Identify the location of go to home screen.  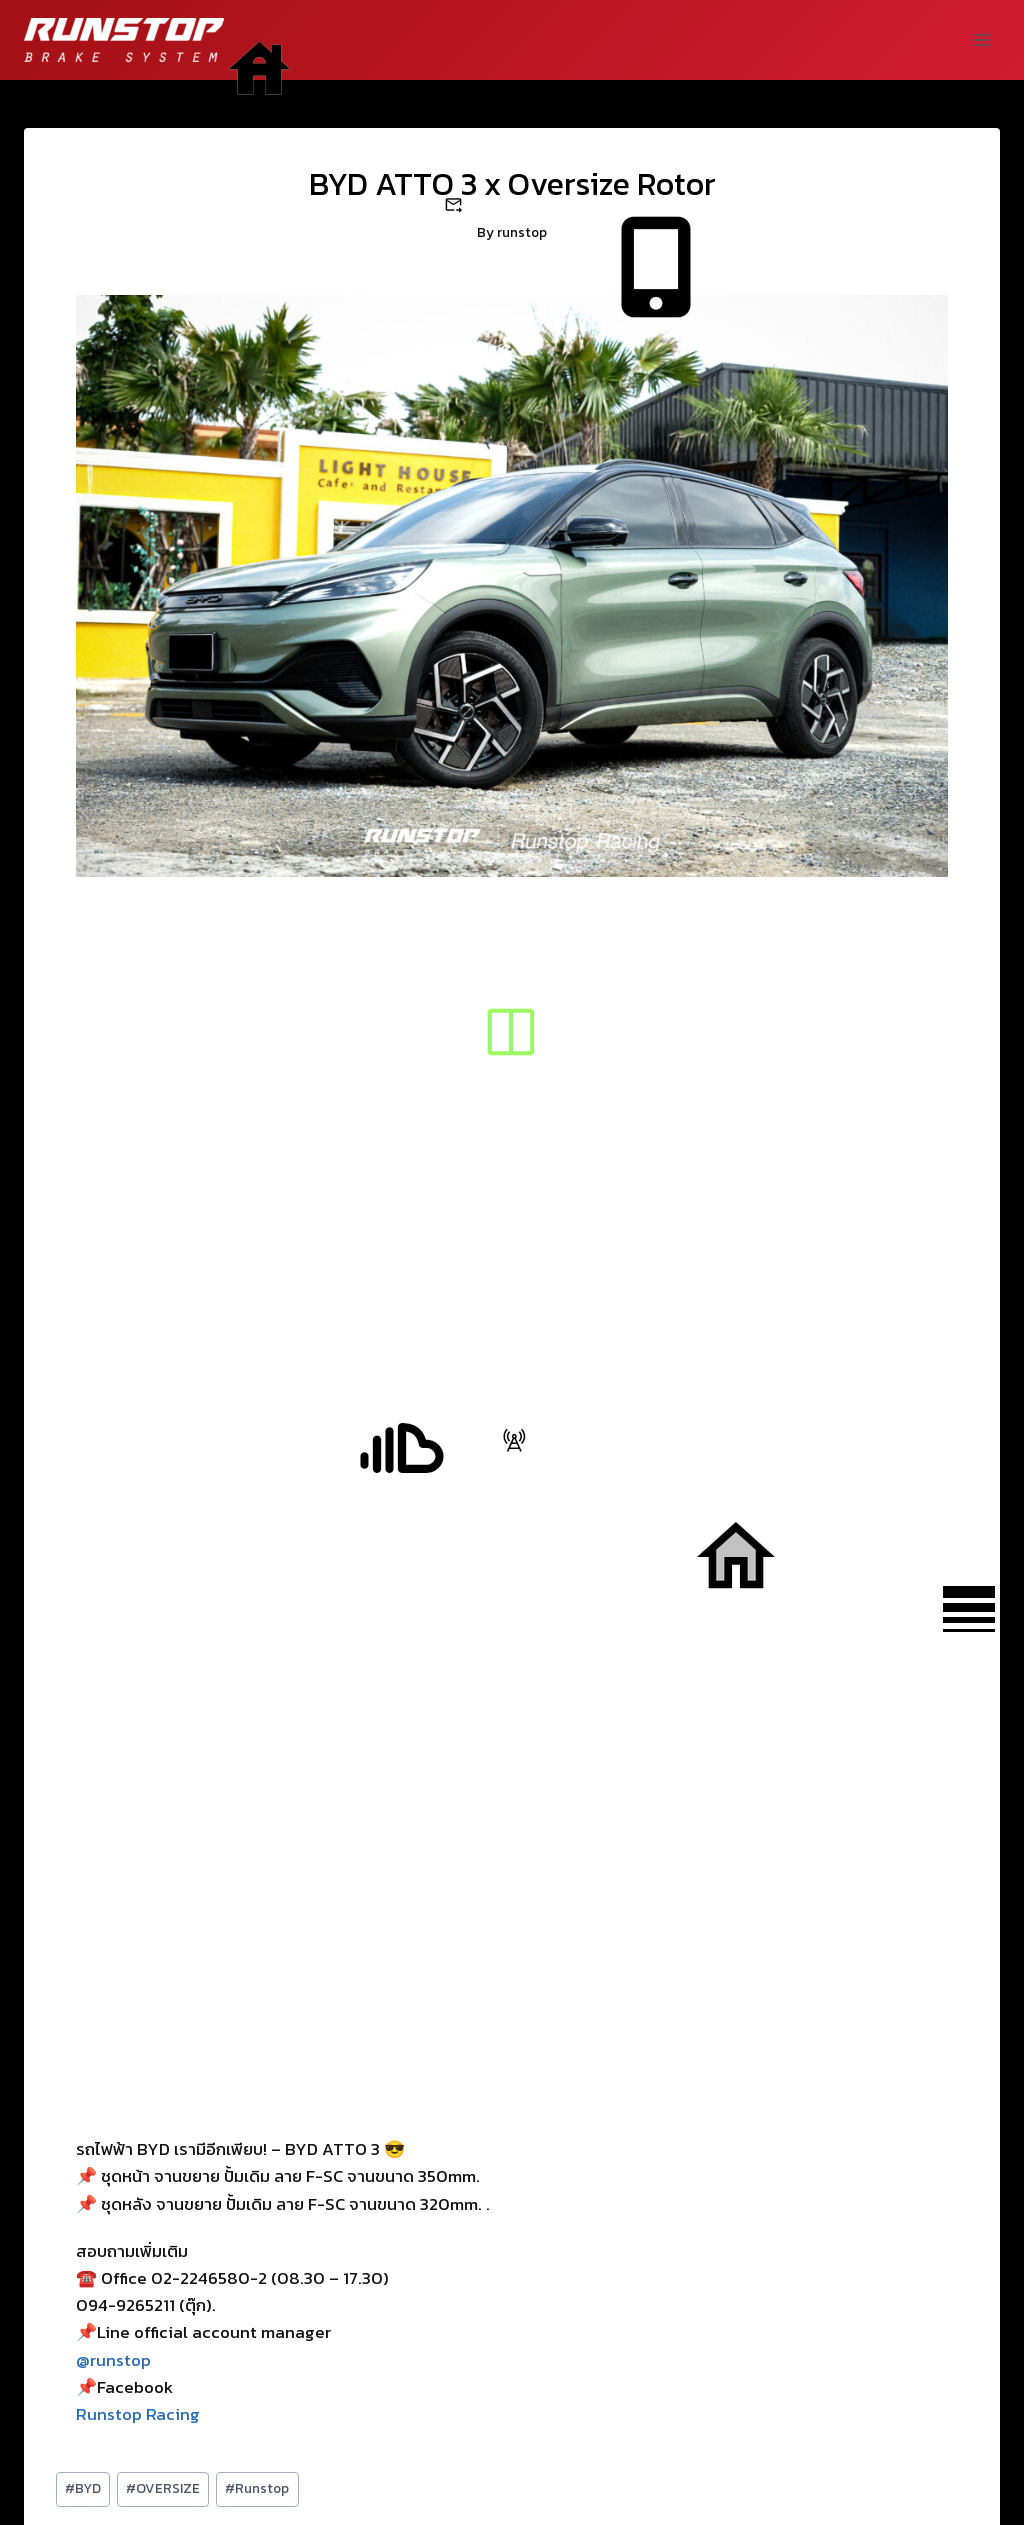
(259, 69).